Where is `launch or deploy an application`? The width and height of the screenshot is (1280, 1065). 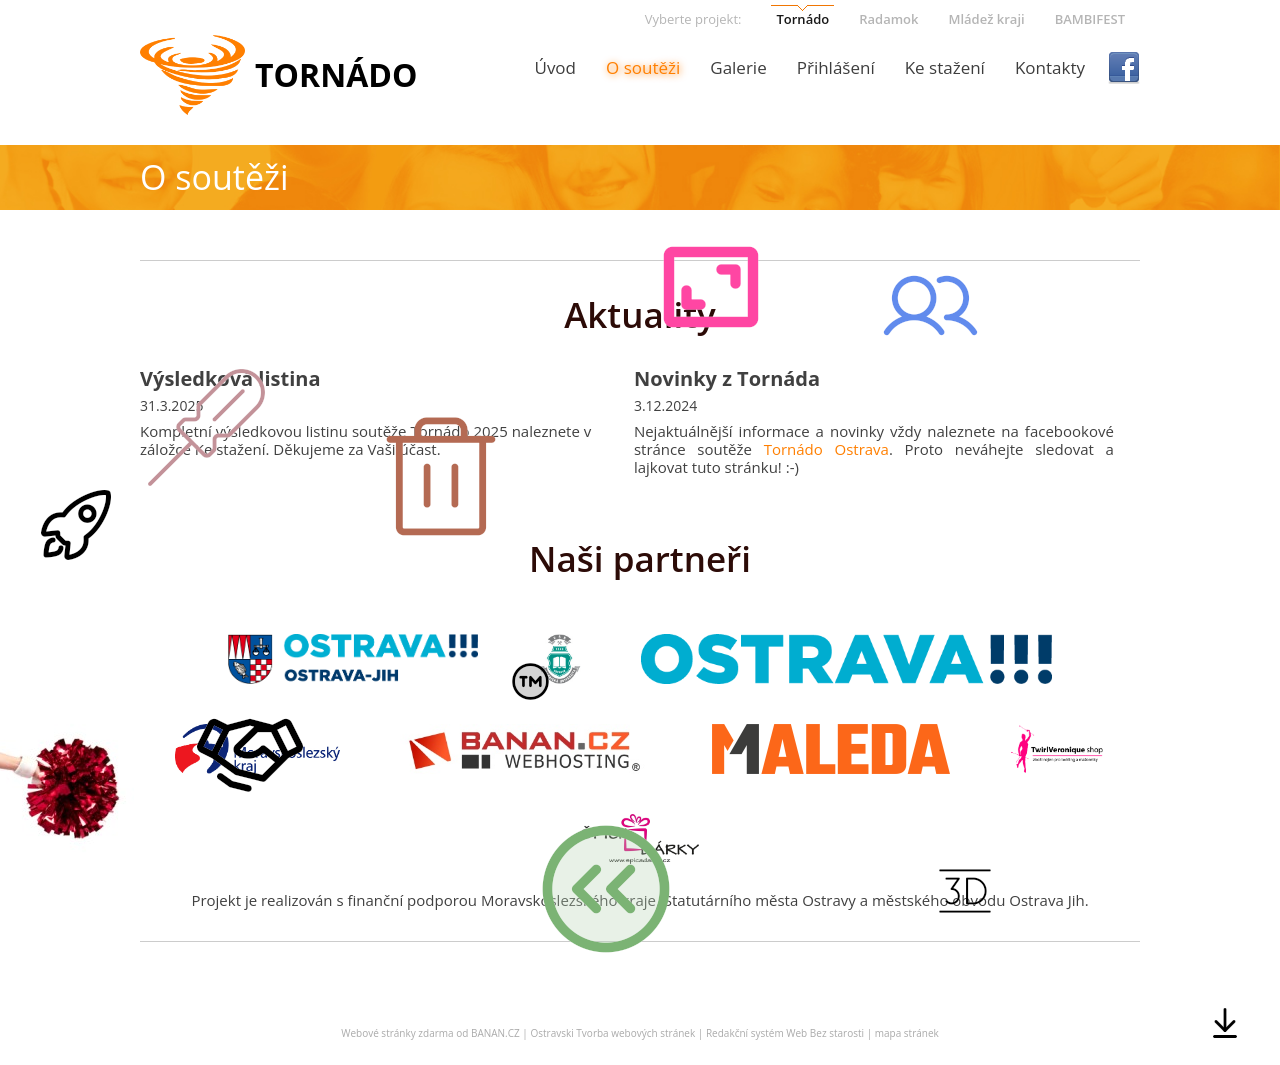 launch or deploy an application is located at coordinates (76, 525).